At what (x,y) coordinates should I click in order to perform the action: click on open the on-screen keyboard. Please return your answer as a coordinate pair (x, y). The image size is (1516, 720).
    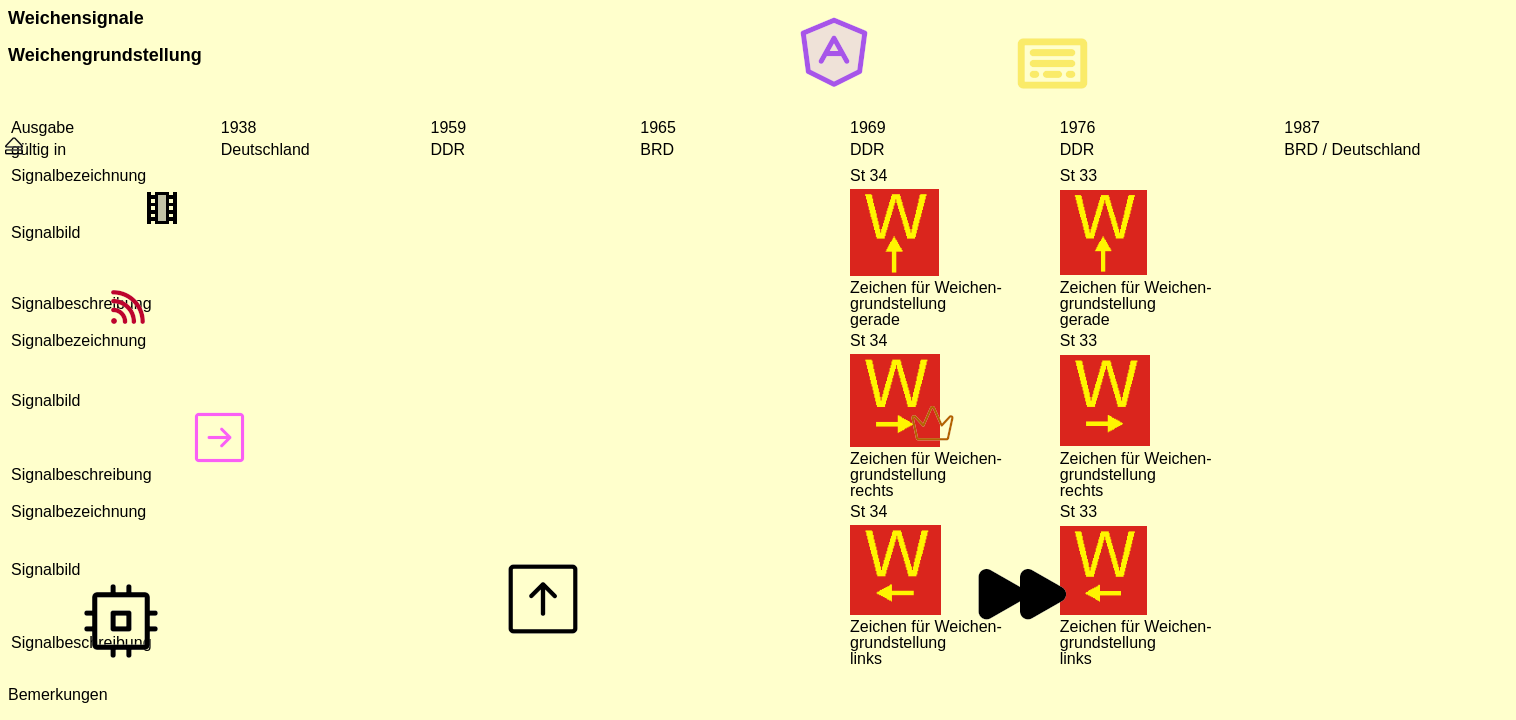
    Looking at the image, I should click on (1052, 63).